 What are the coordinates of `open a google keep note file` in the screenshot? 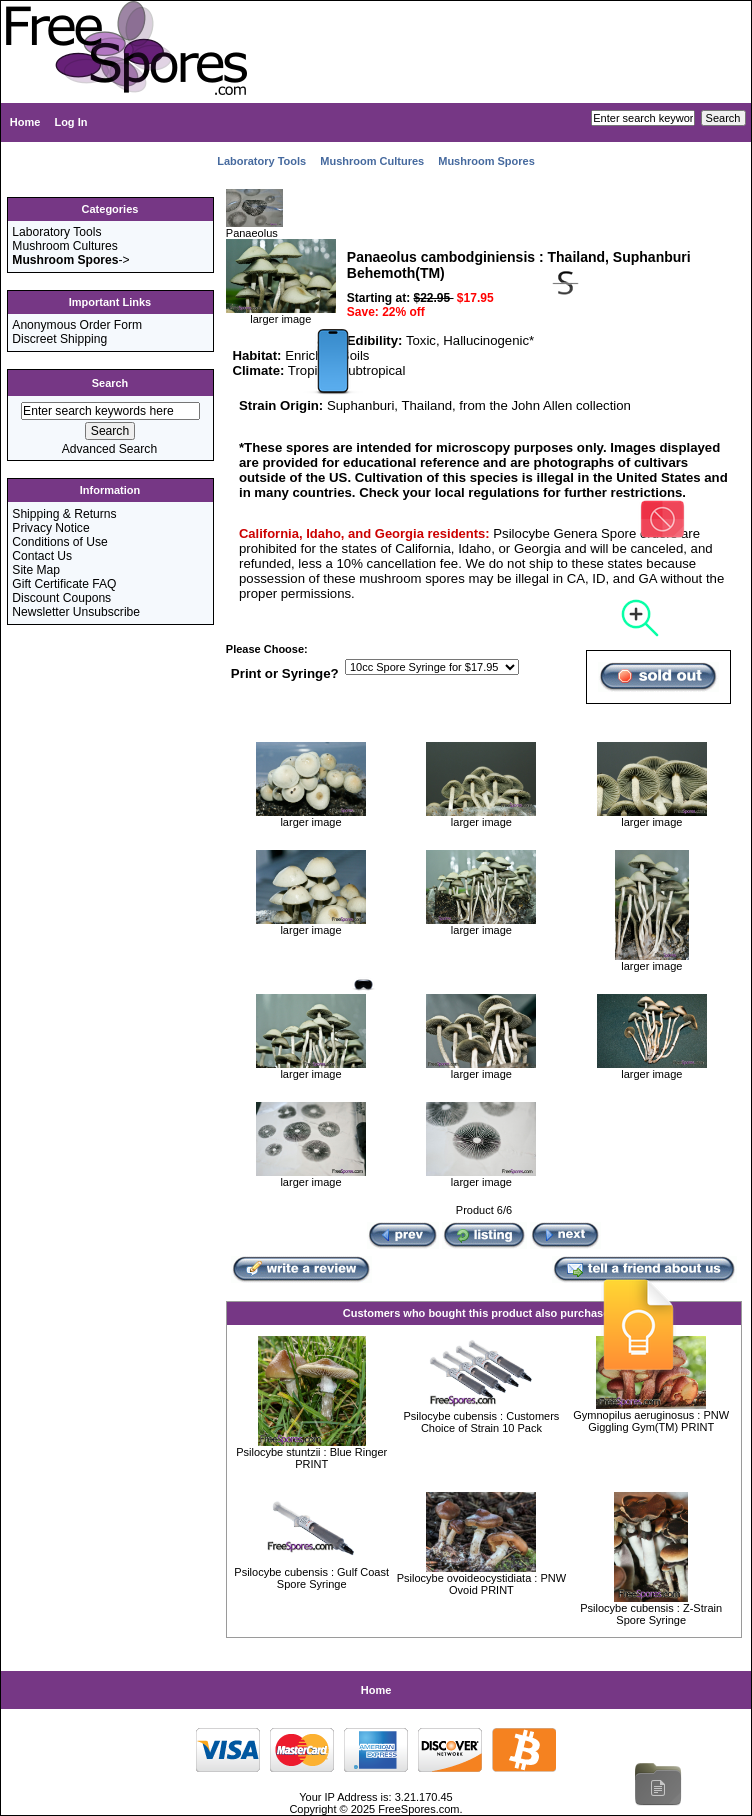 It's located at (638, 1326).